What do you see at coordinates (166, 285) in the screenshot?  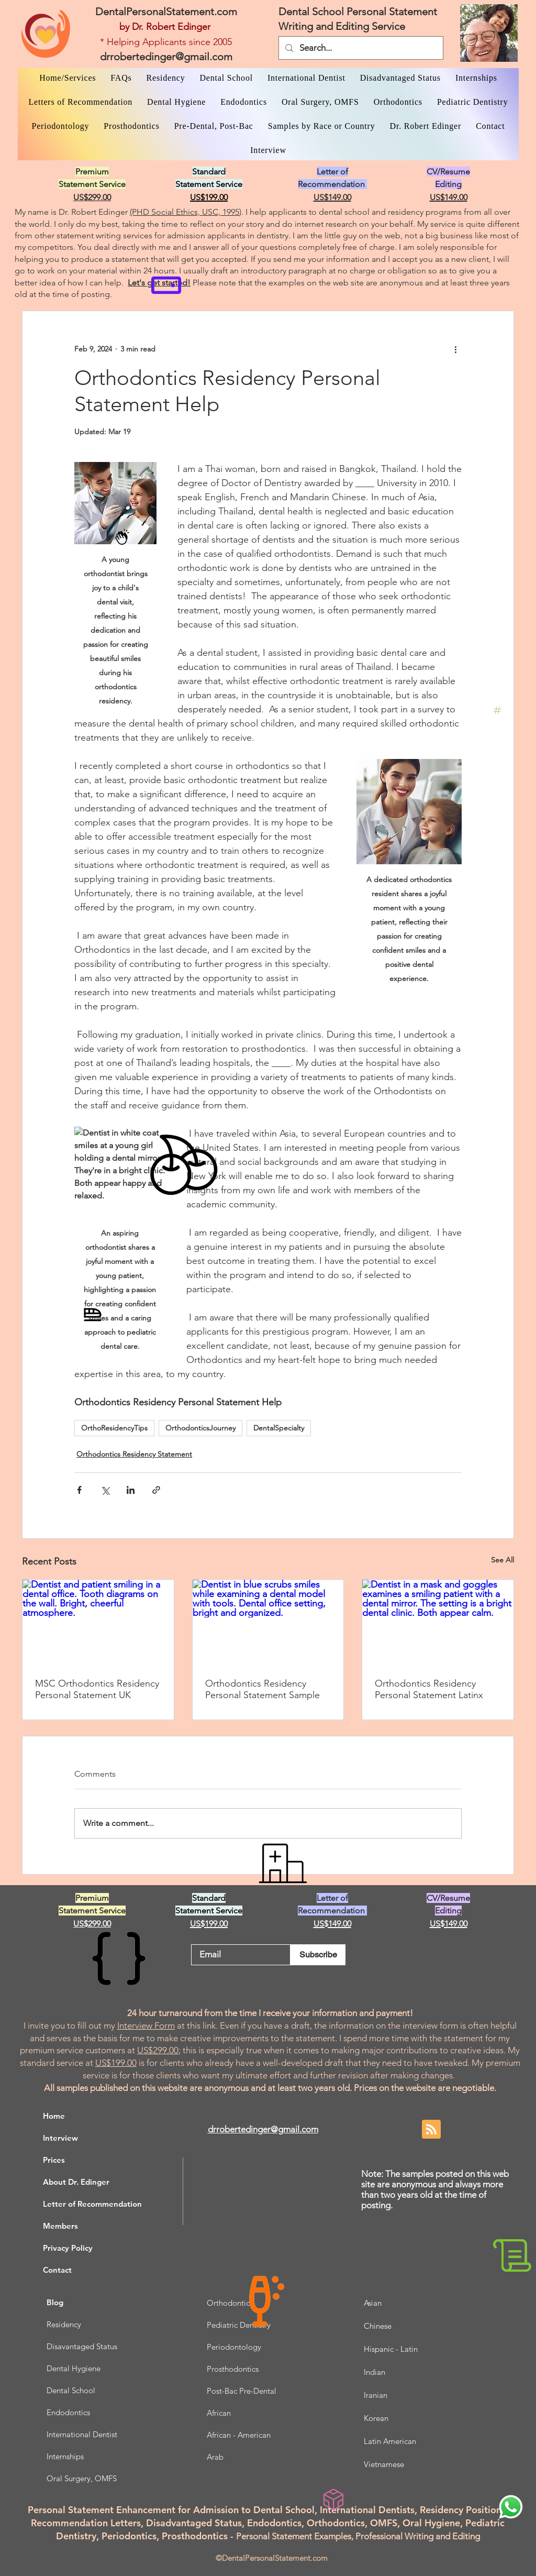 I see `access storage or hard drive settings` at bounding box center [166, 285].